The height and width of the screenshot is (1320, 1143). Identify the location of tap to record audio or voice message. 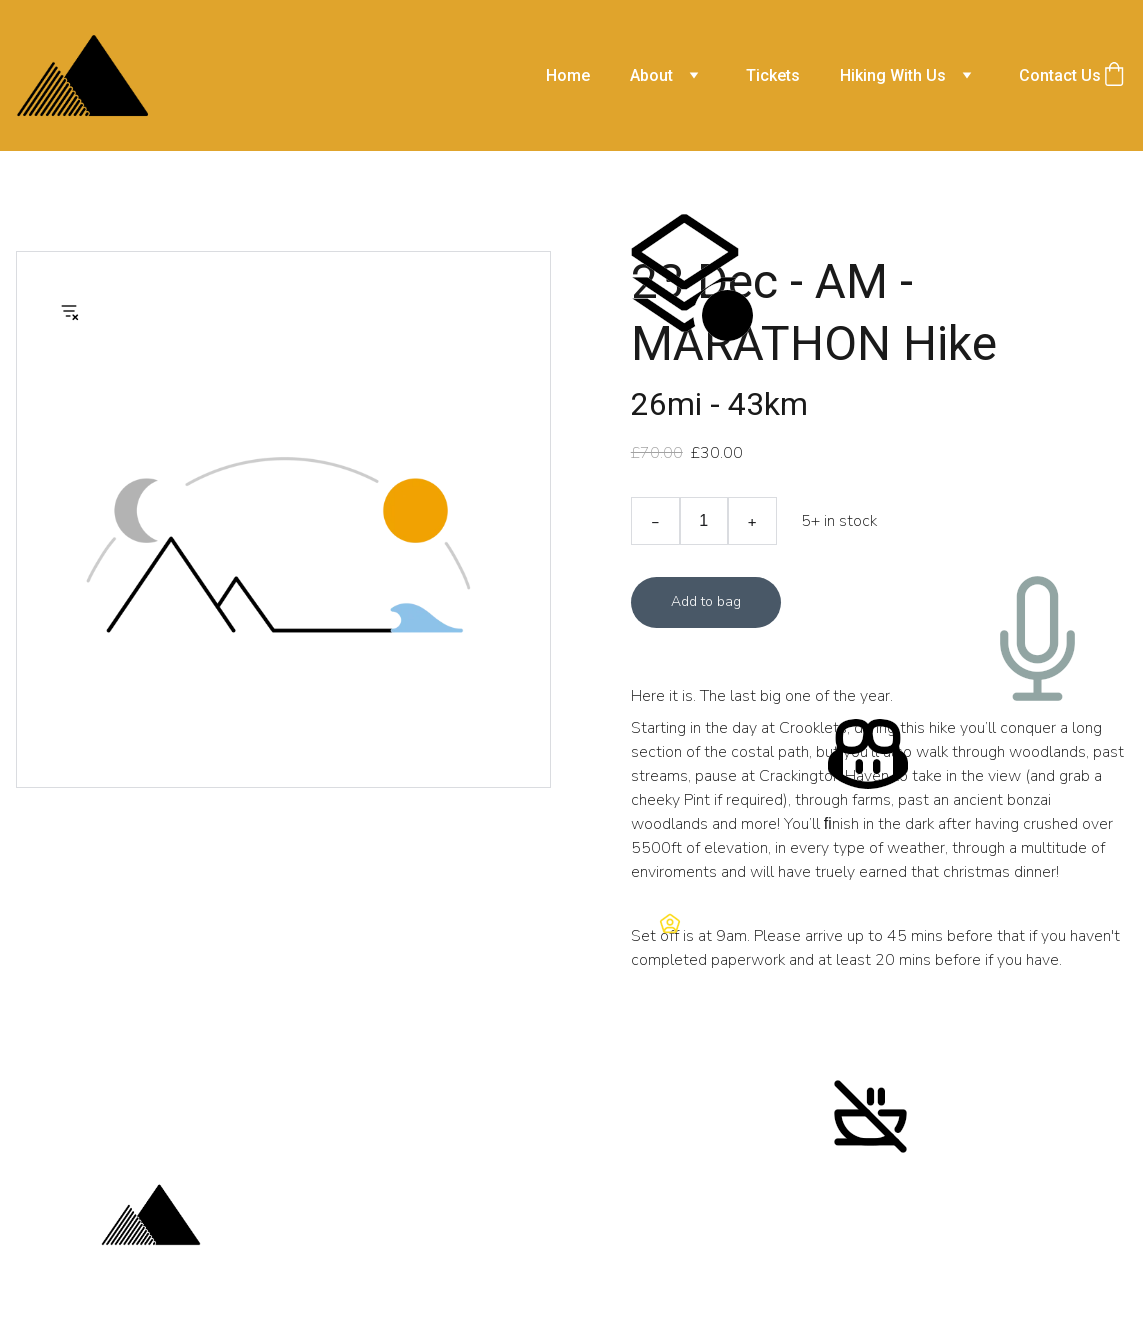
(1037, 638).